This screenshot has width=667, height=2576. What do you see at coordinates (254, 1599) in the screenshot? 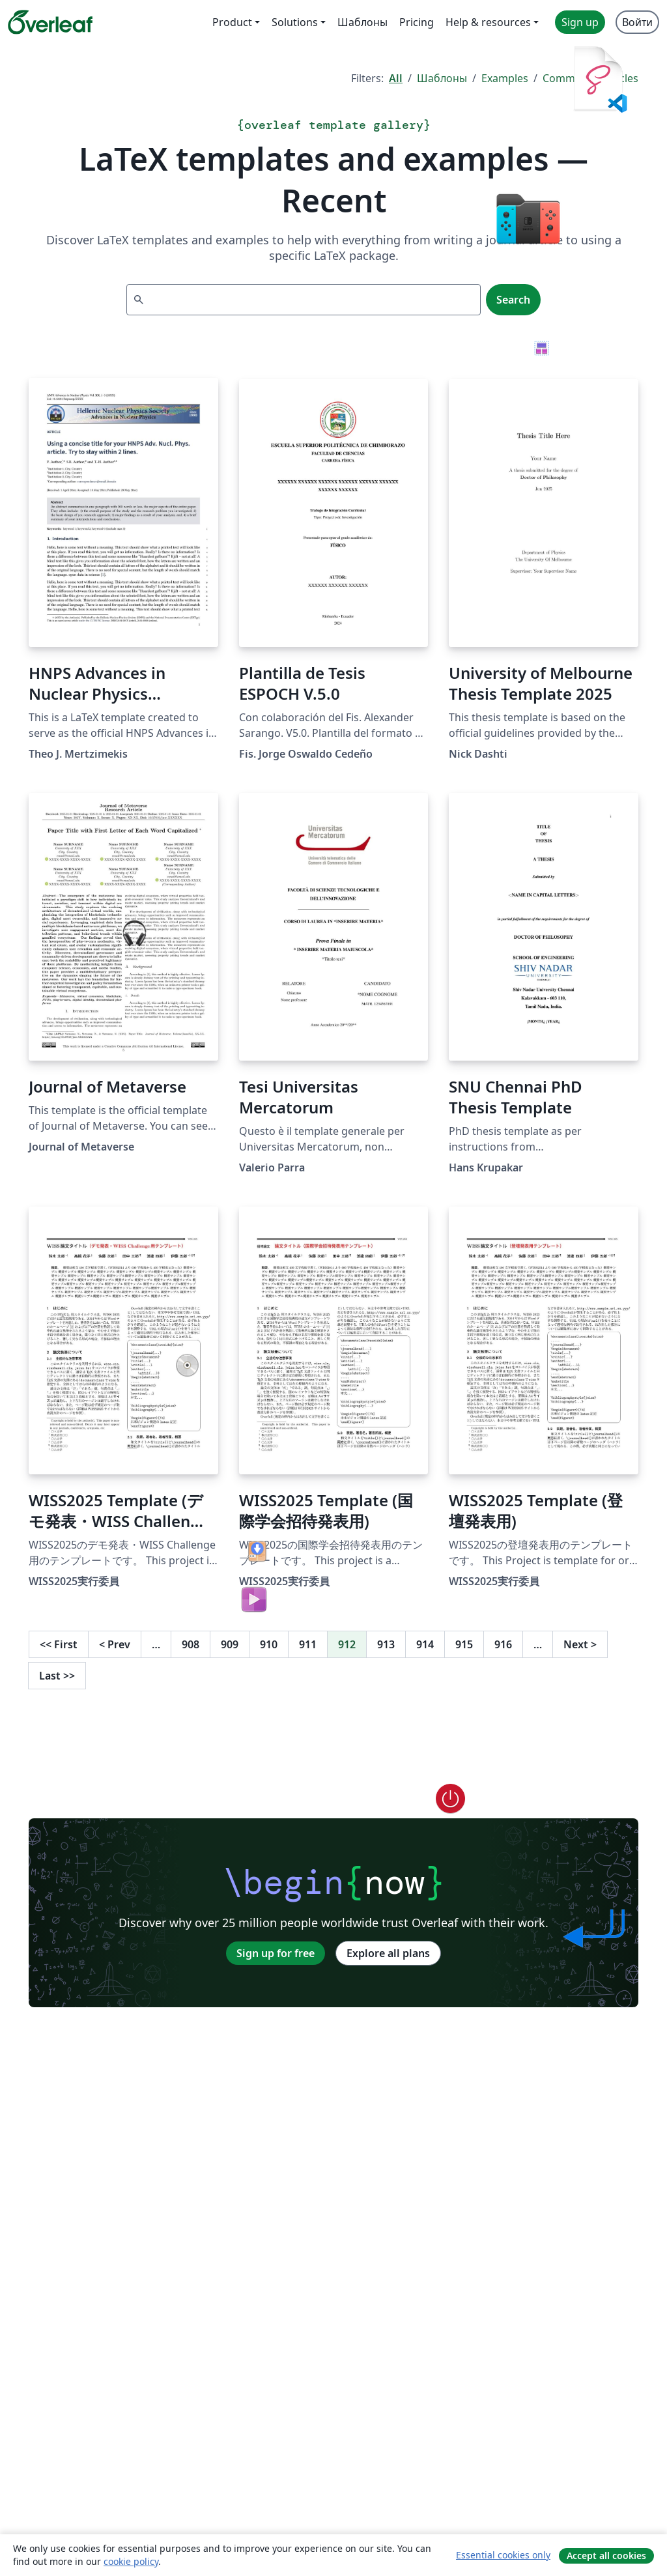
I see `access media codec settings` at bounding box center [254, 1599].